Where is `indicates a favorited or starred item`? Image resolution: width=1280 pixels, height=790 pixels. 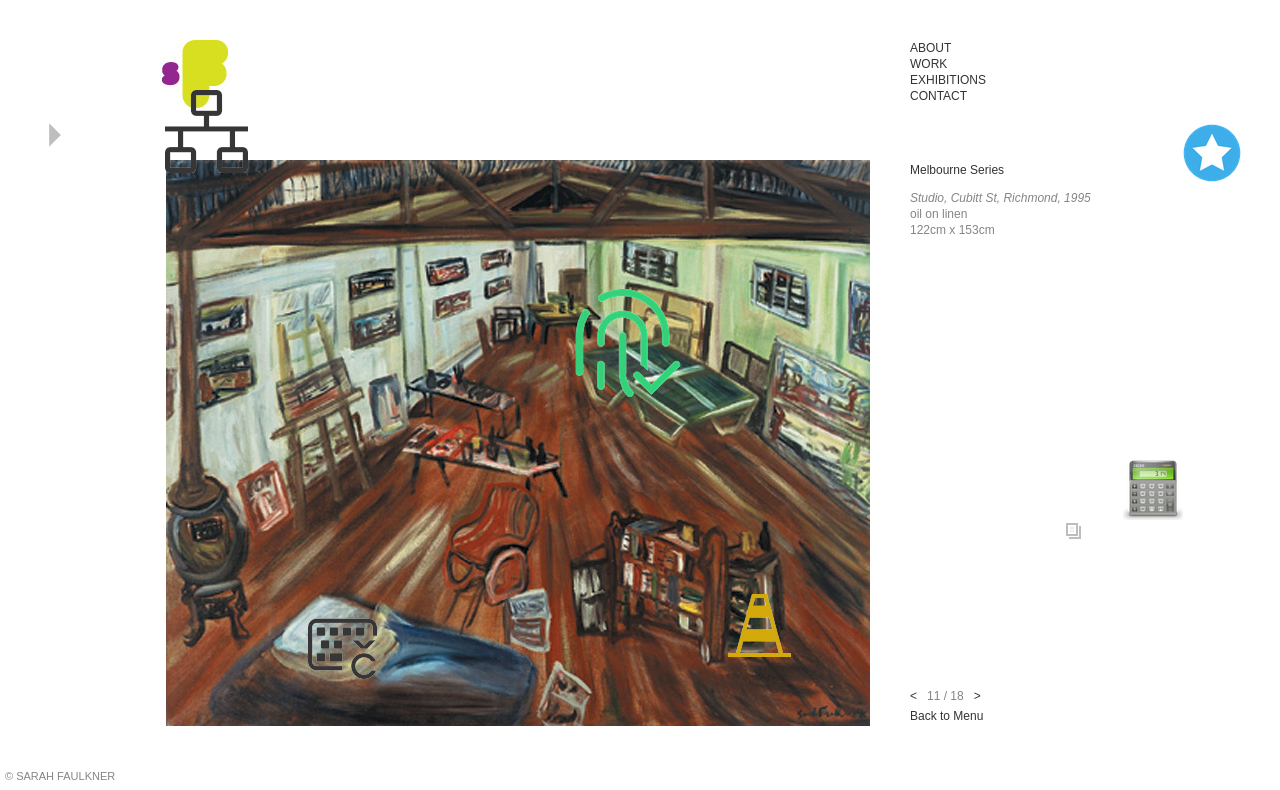 indicates a favorited or starred item is located at coordinates (1212, 153).